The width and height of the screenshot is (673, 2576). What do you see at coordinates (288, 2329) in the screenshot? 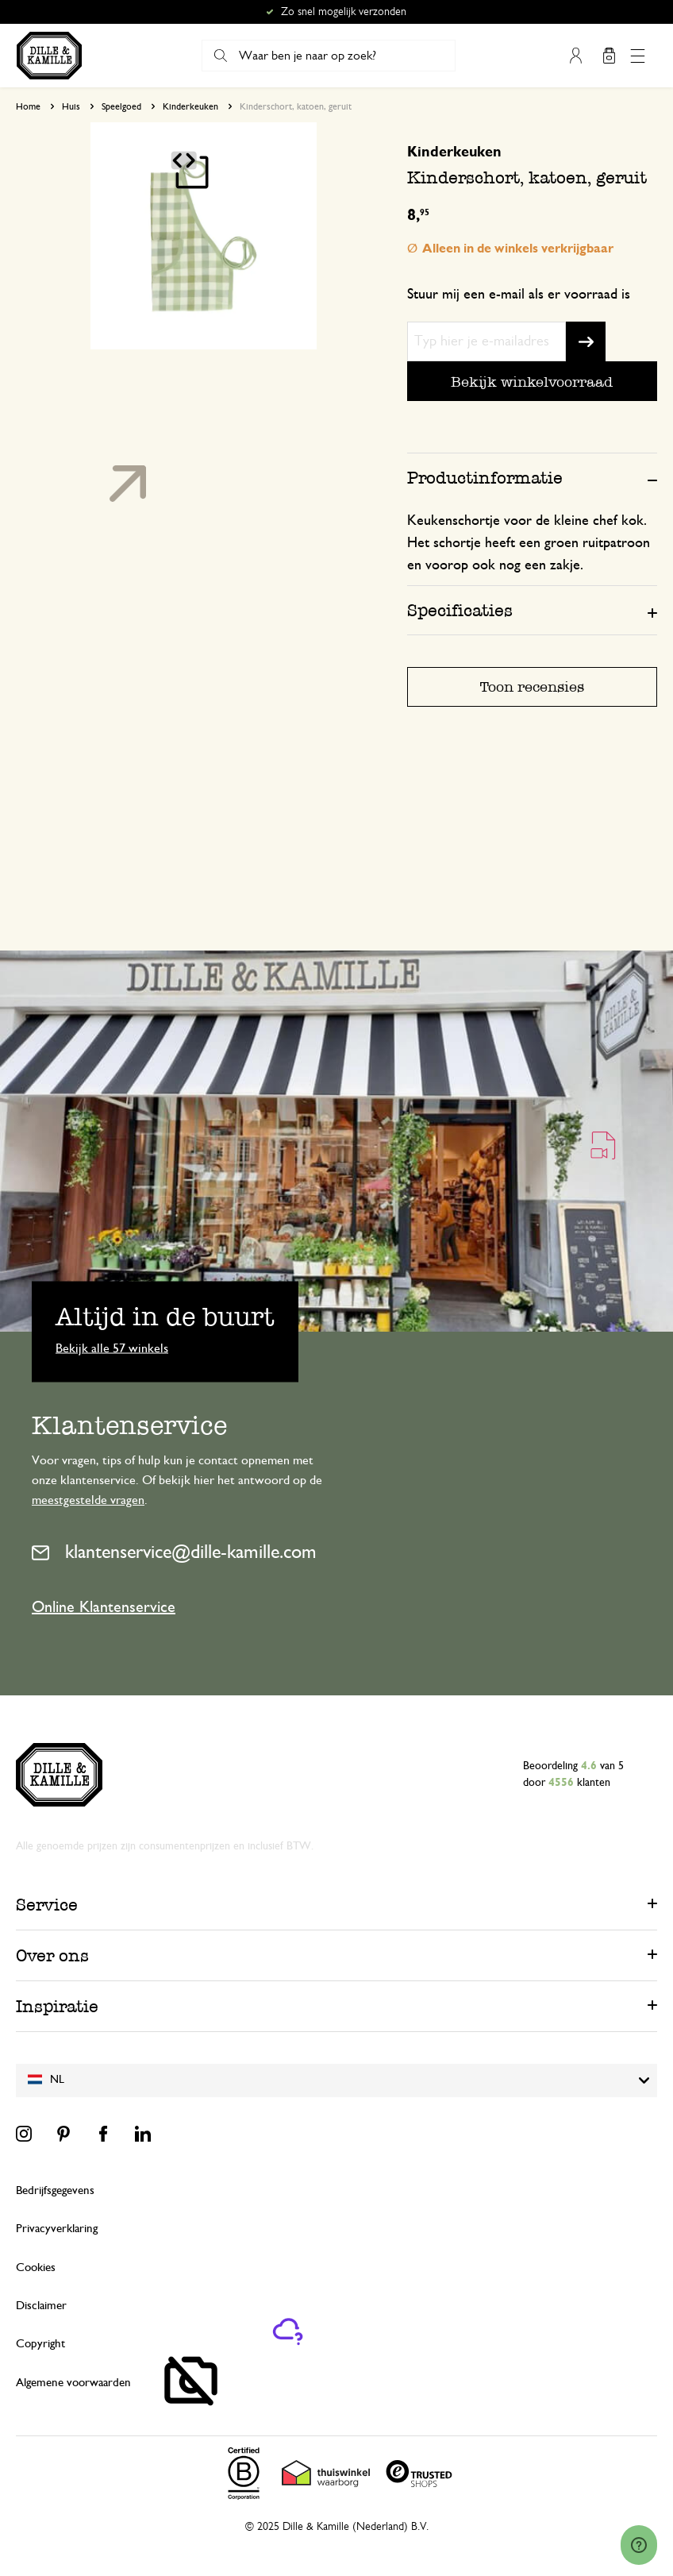
I see `cloud storage help or support` at bounding box center [288, 2329].